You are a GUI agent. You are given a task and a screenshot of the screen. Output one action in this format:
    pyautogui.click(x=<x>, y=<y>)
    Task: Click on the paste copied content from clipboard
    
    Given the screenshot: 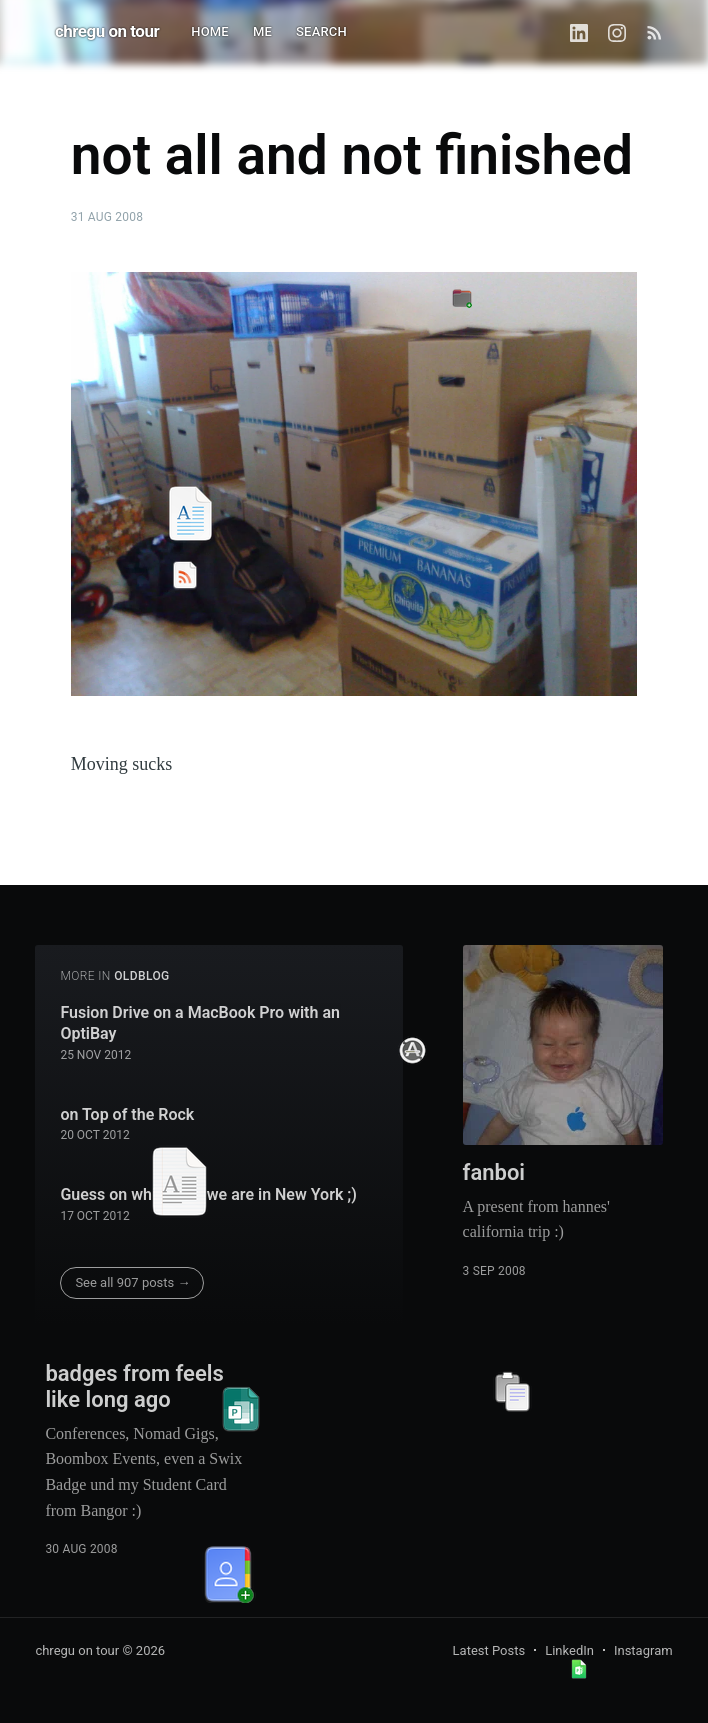 What is the action you would take?
    pyautogui.click(x=512, y=1391)
    